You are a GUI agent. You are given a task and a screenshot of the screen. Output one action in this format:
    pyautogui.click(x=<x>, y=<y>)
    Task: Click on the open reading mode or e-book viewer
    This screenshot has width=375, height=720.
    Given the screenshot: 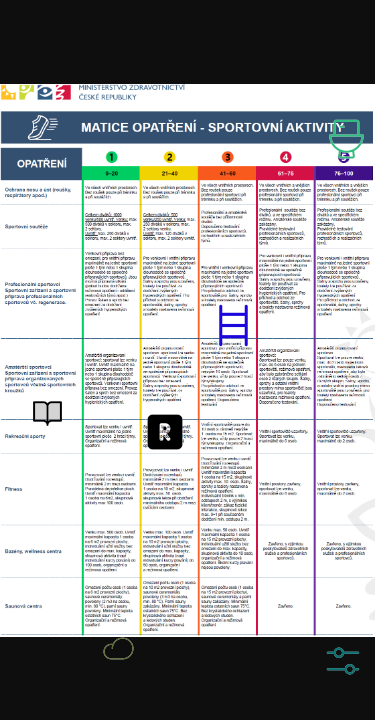 What is the action you would take?
    pyautogui.click(x=47, y=411)
    